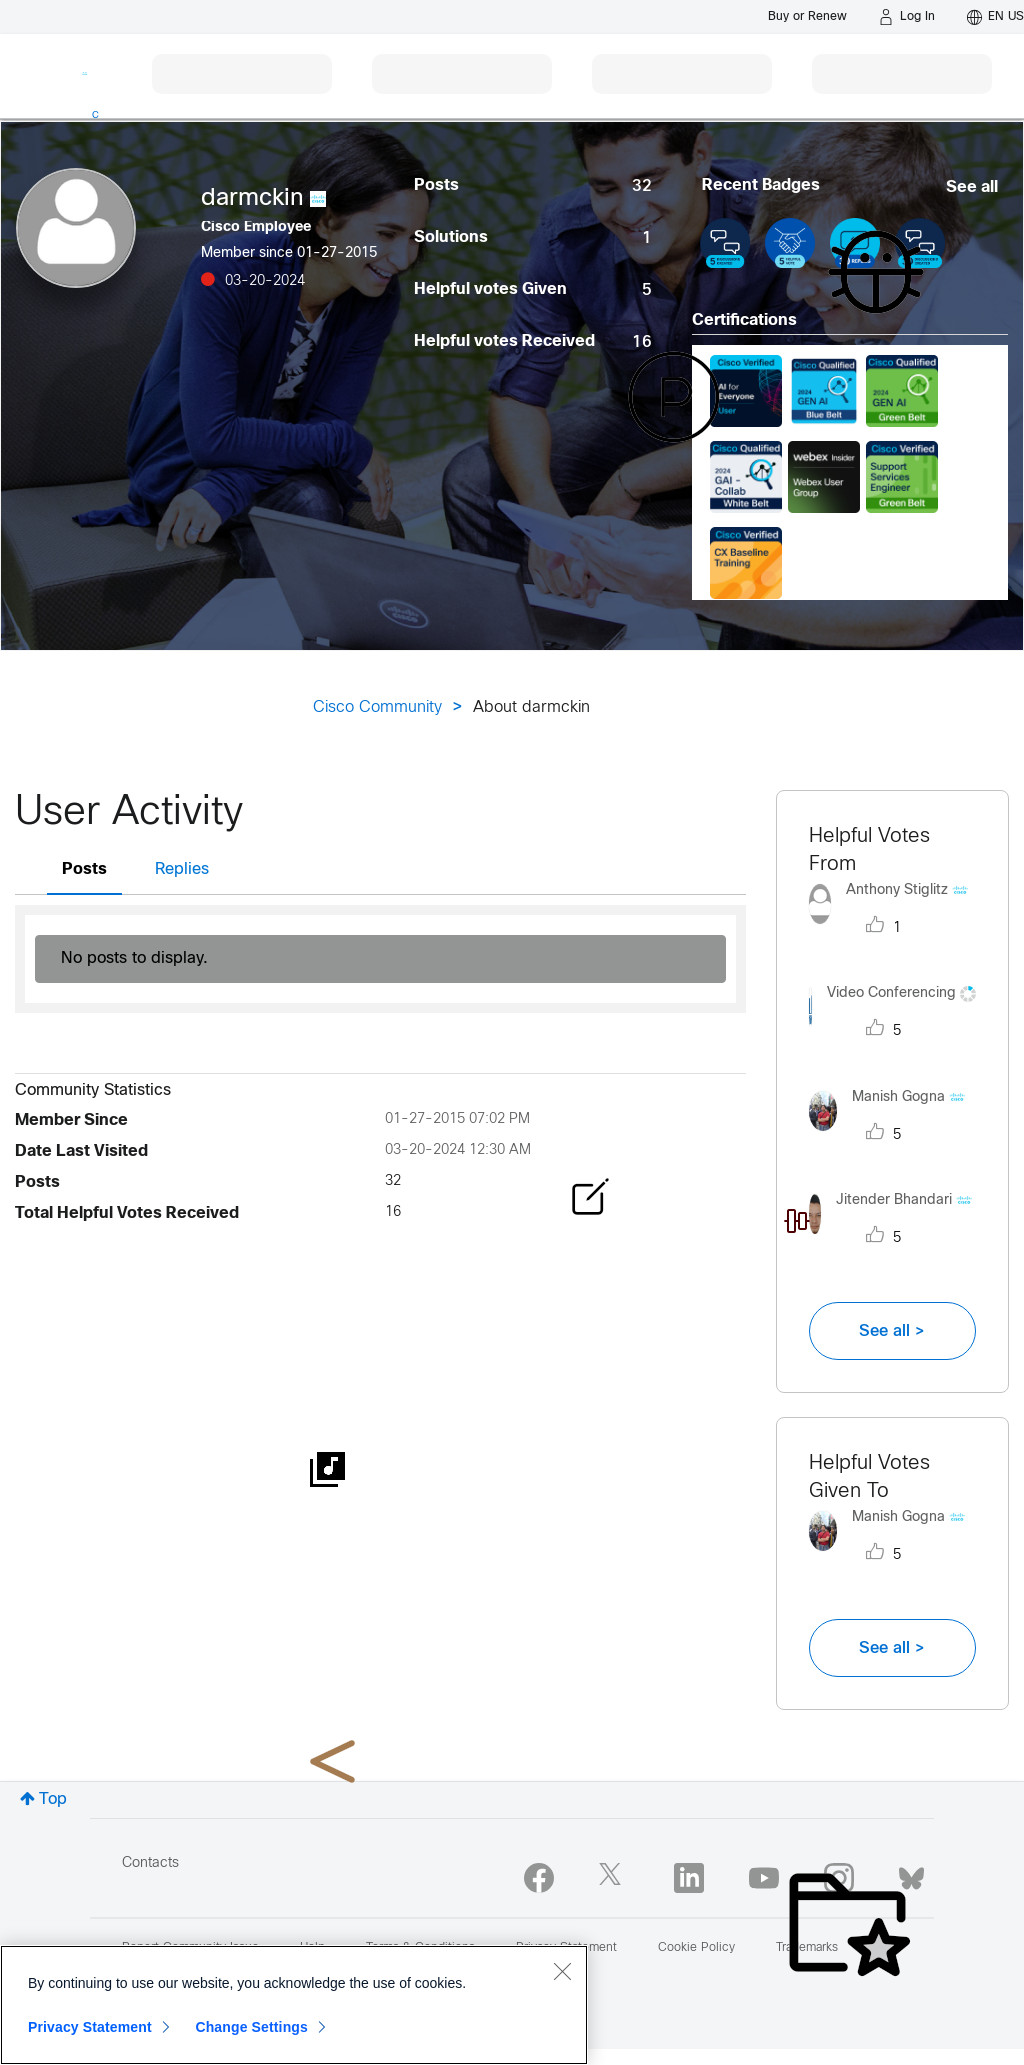  What do you see at coordinates (327, 1469) in the screenshot?
I see `access your music library` at bounding box center [327, 1469].